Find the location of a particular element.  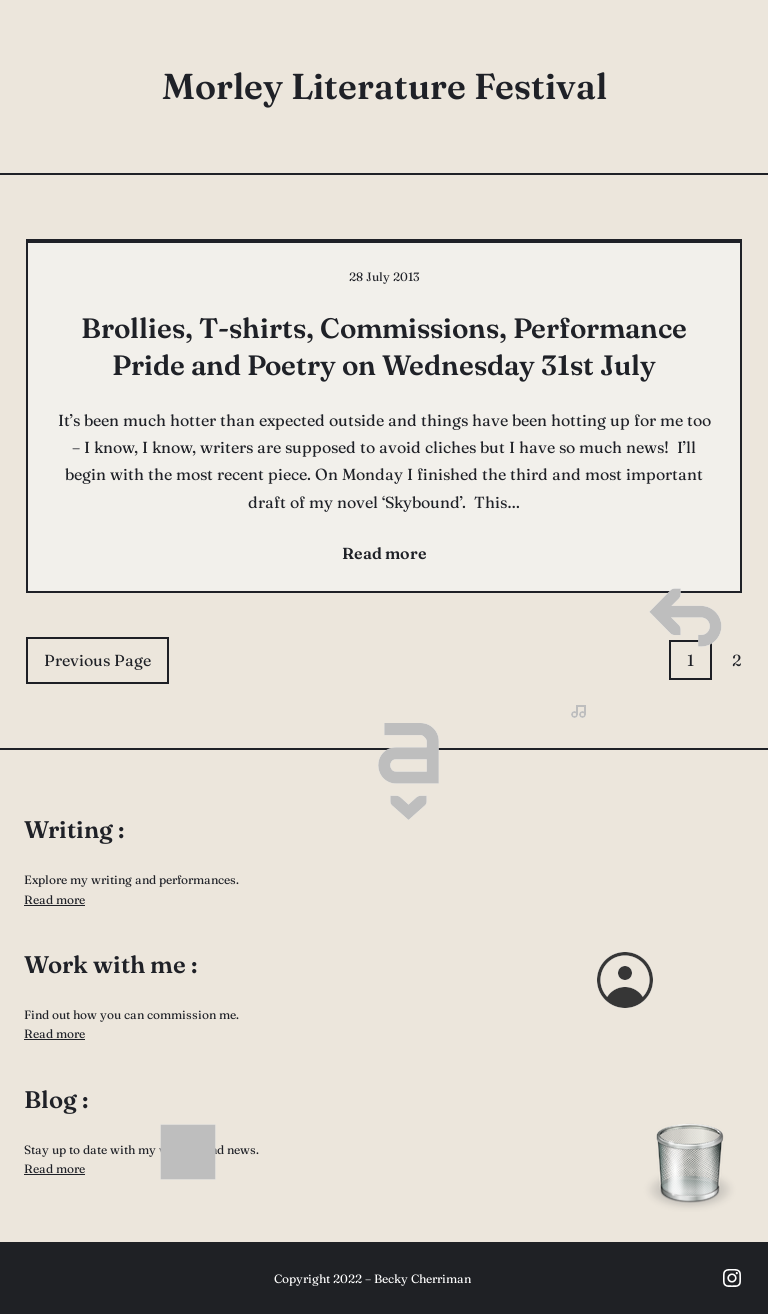

open your music folder is located at coordinates (579, 711).